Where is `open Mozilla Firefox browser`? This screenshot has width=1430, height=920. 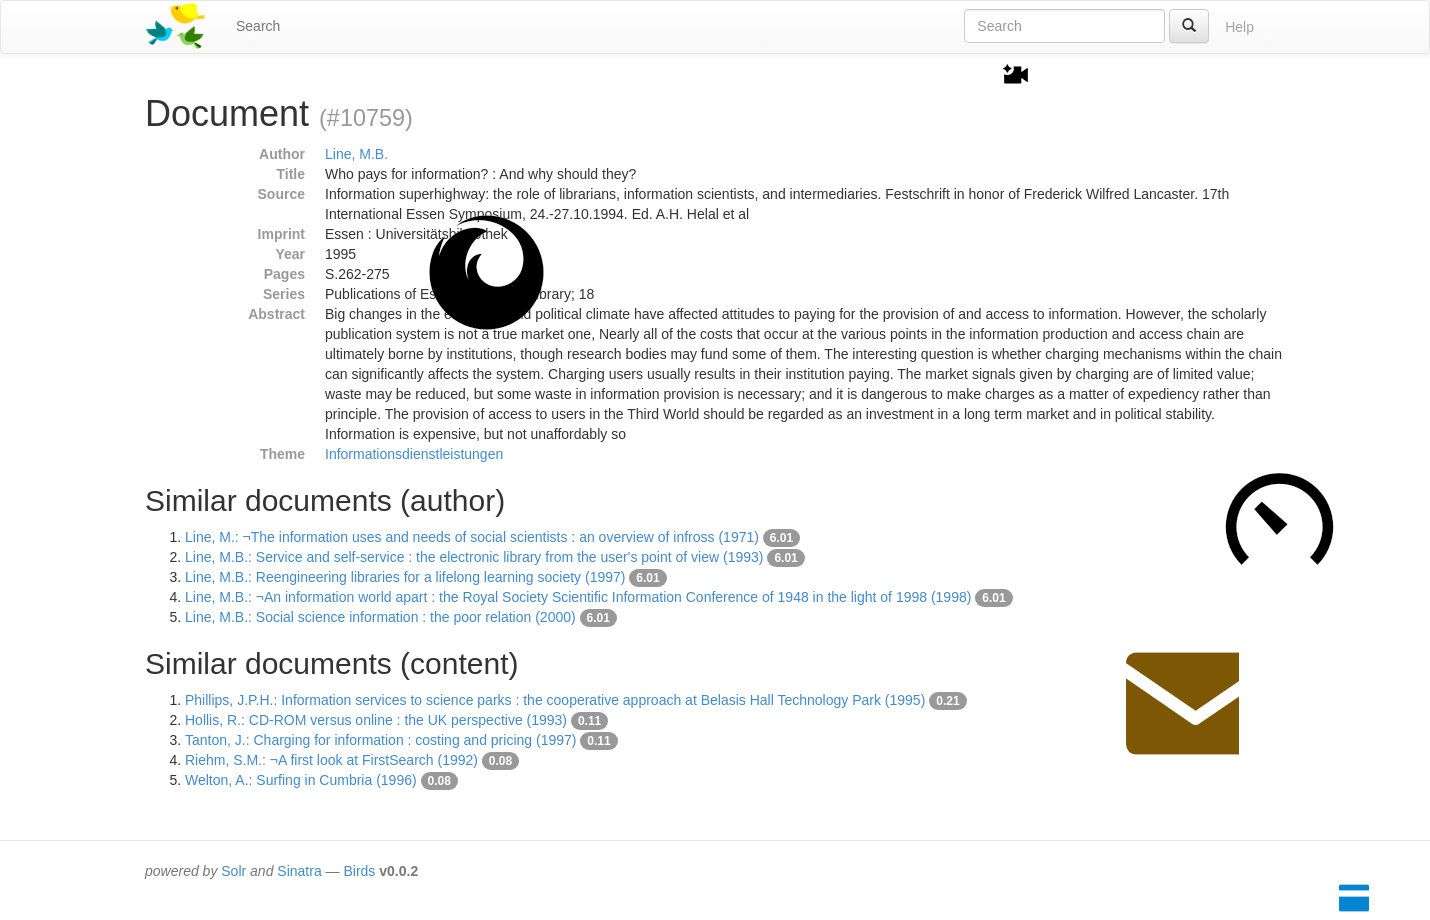
open Mozilla Firefox browser is located at coordinates (486, 272).